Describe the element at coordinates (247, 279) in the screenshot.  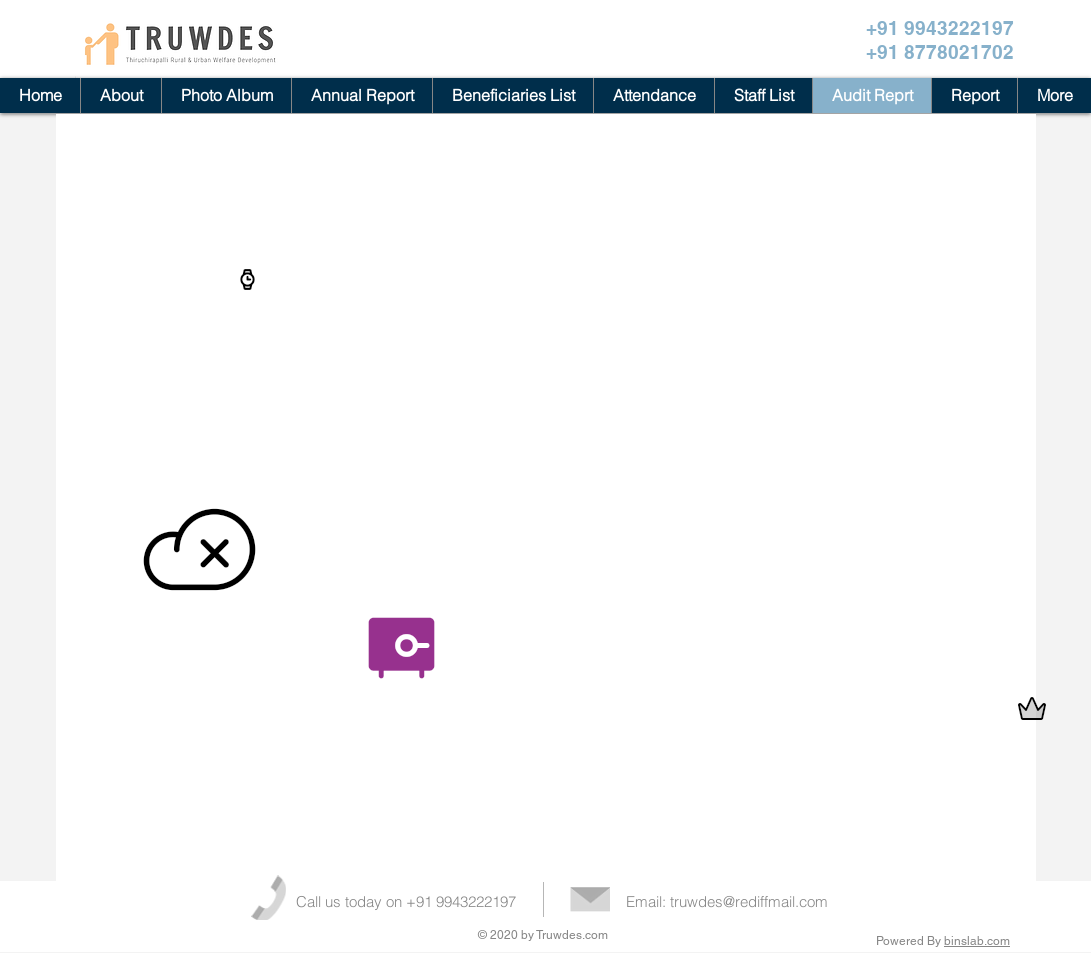
I see `view smartwatch or wearable device settings` at that location.